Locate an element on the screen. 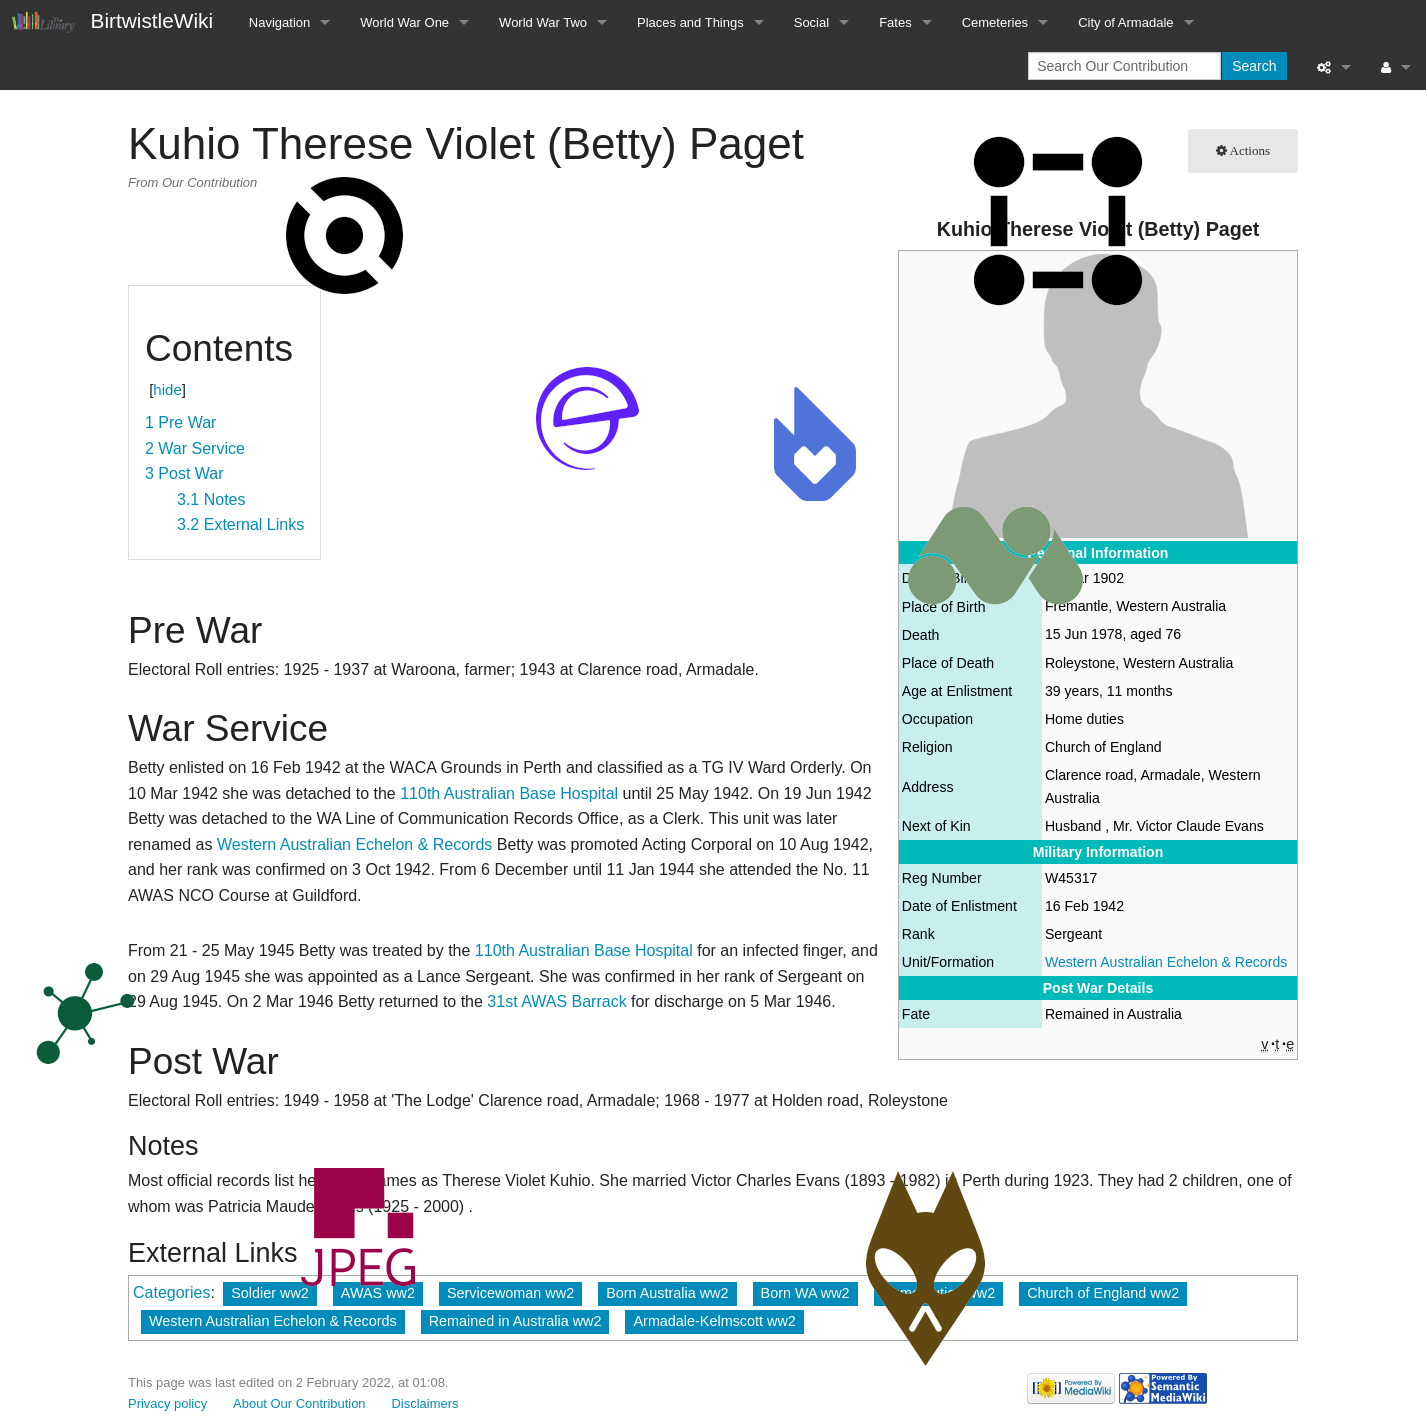 The image size is (1426, 1428). open void linux application is located at coordinates (344, 235).